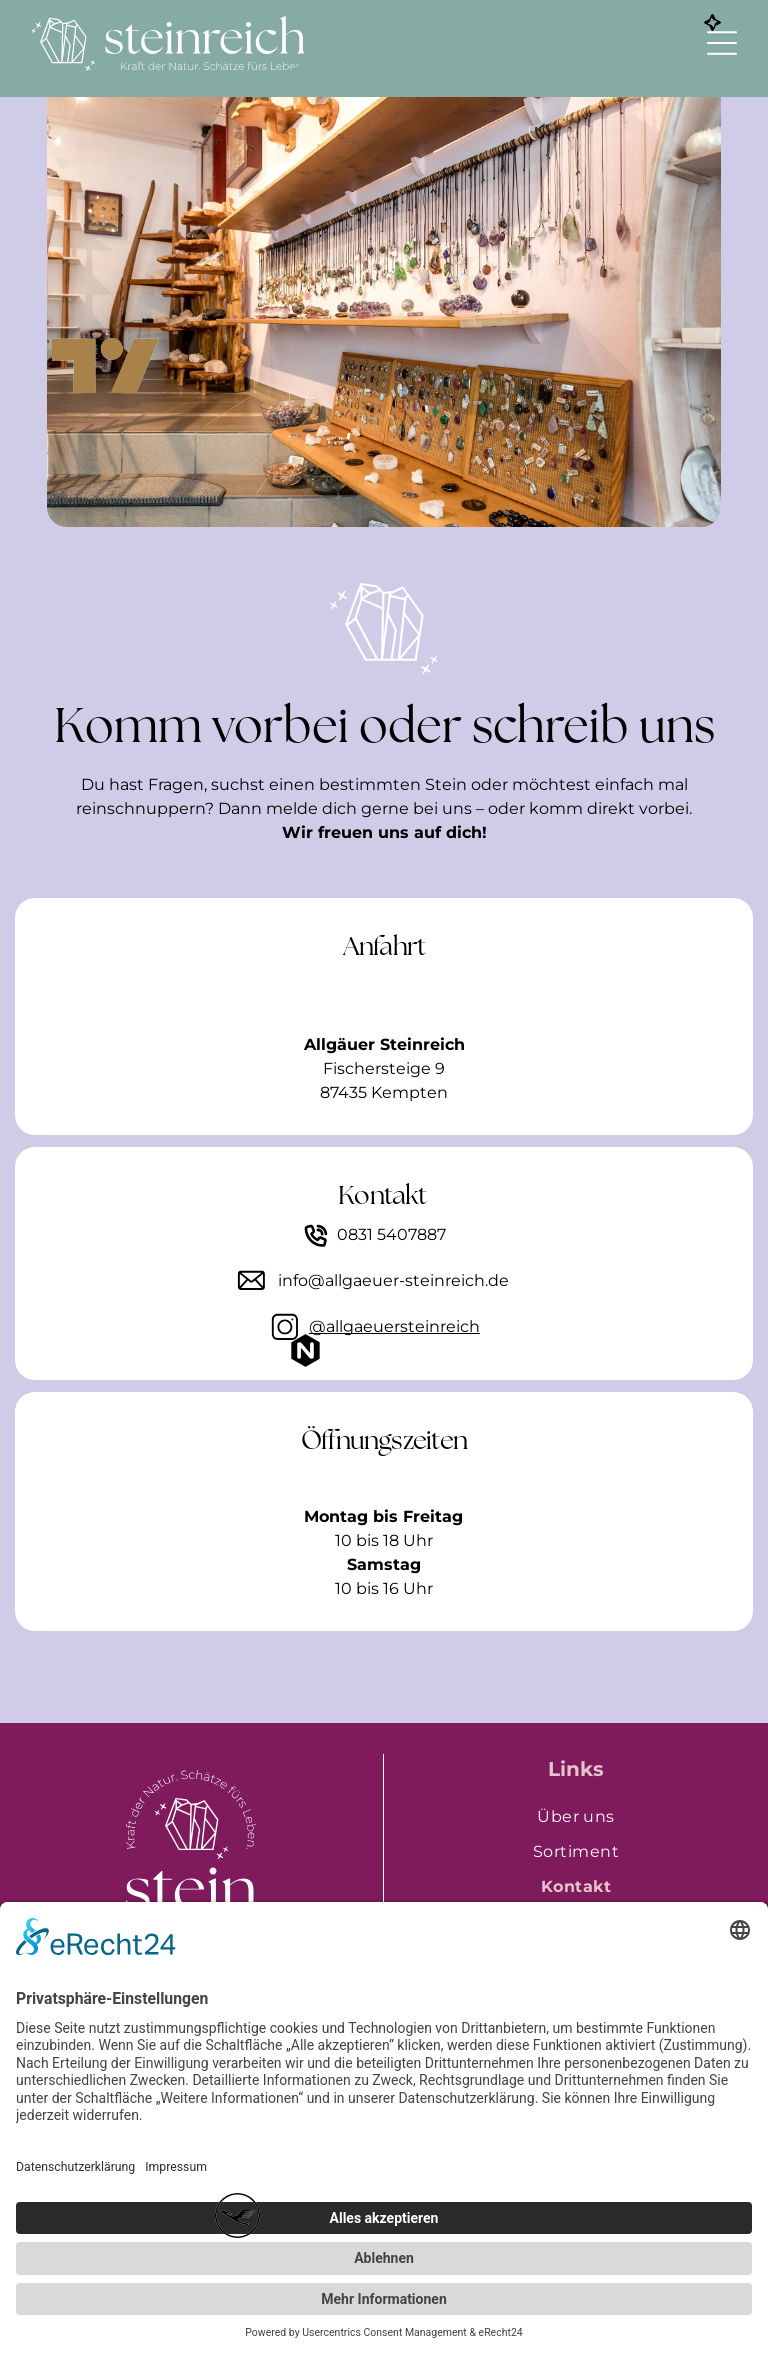 The width and height of the screenshot is (768, 2355). Describe the element at coordinates (305, 1350) in the screenshot. I see `nginx web server logo` at that location.